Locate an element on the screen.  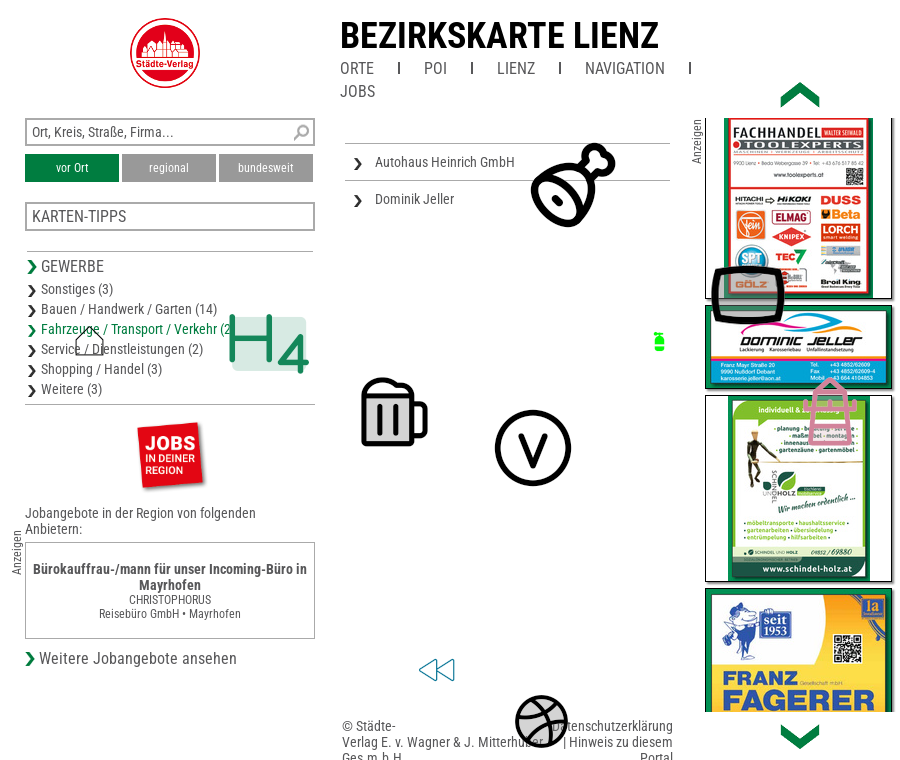
format text as heading level 4 is located at coordinates (263, 342).